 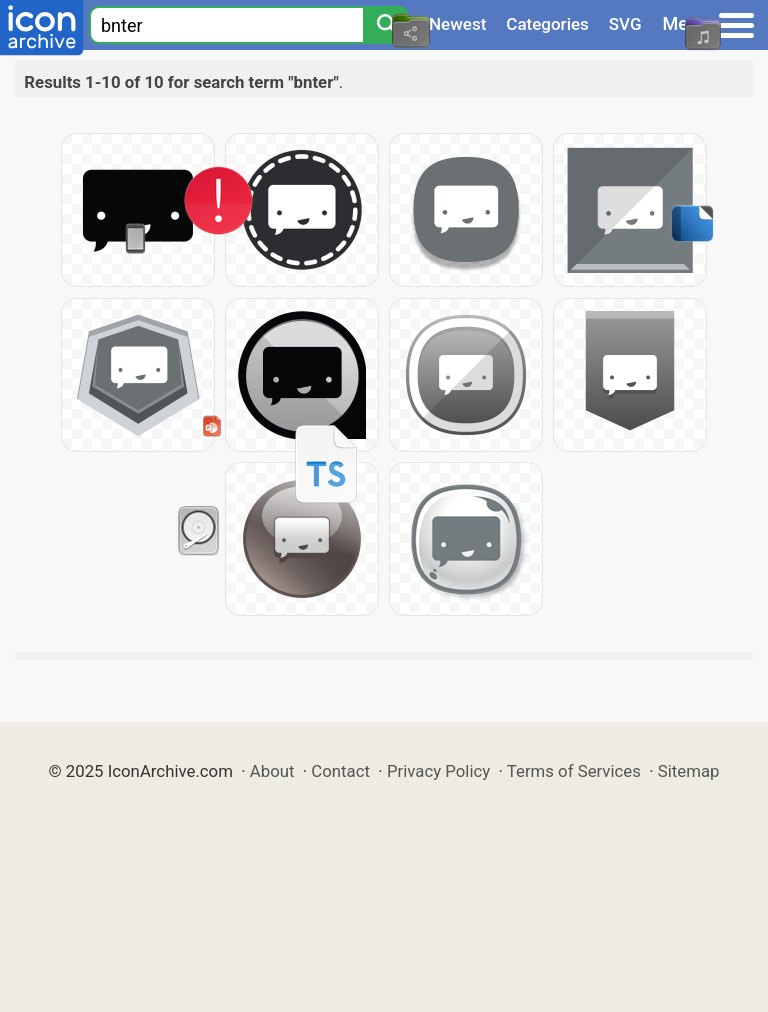 I want to click on typescript source code file, so click(x=326, y=464).